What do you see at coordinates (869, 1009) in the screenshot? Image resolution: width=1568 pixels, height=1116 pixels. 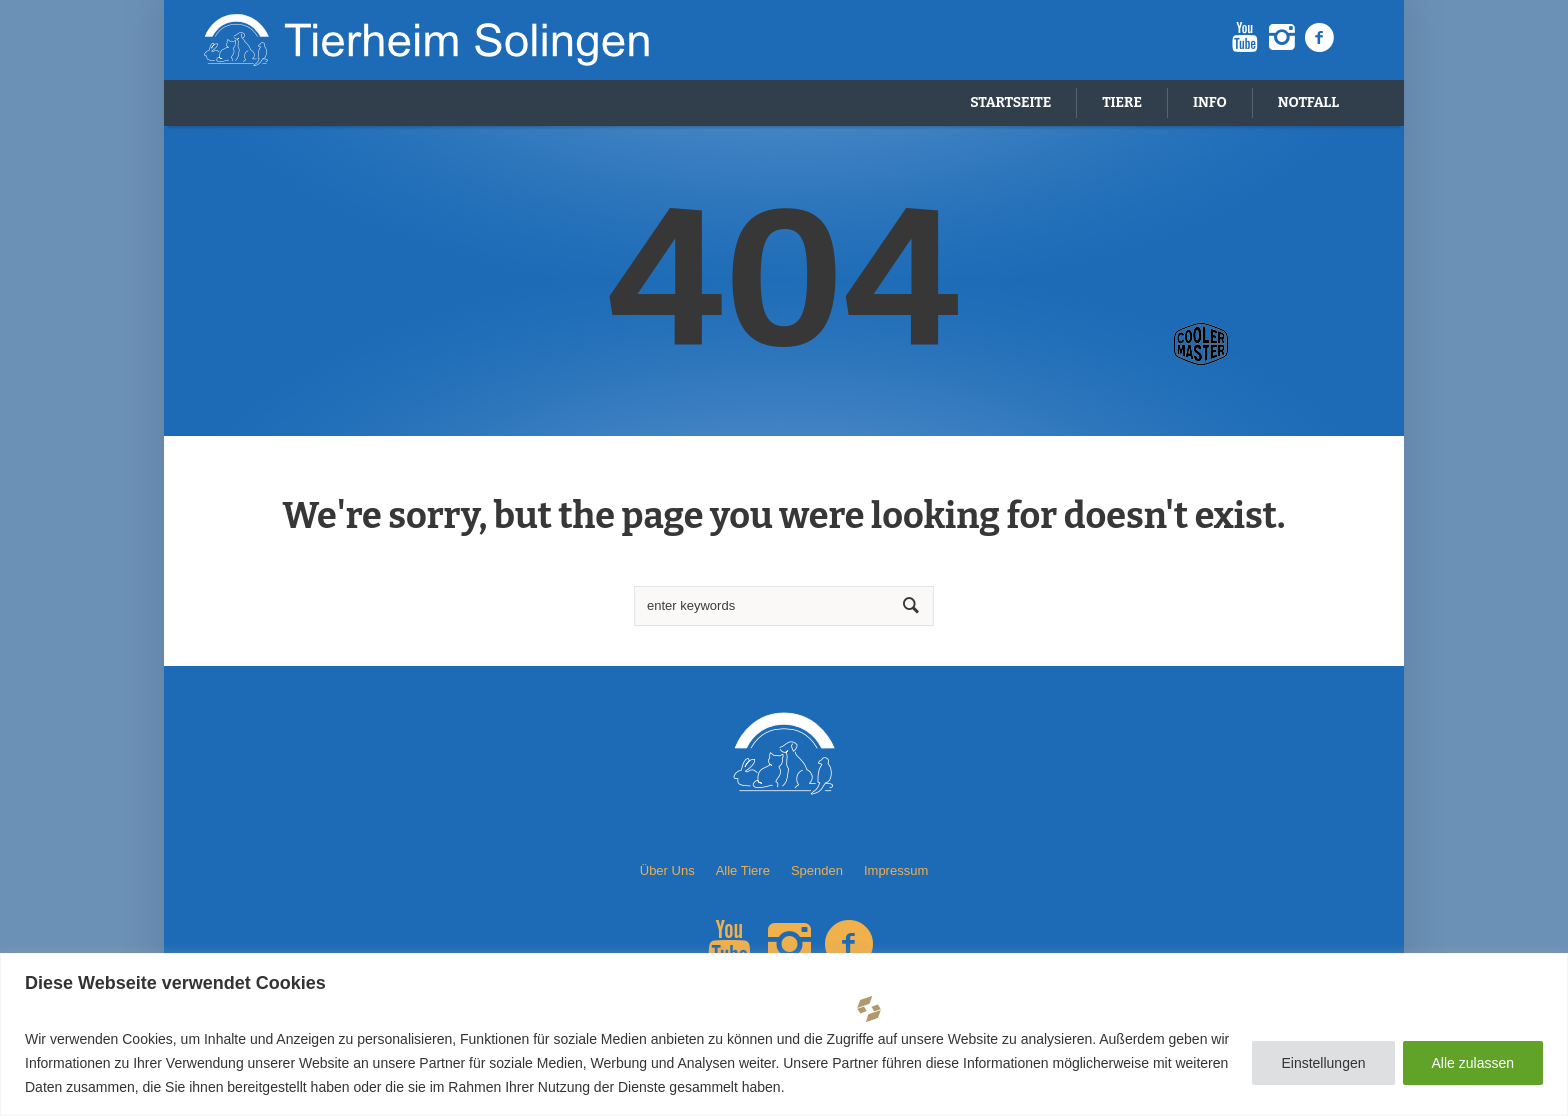 I see `ServBay application logo` at bounding box center [869, 1009].